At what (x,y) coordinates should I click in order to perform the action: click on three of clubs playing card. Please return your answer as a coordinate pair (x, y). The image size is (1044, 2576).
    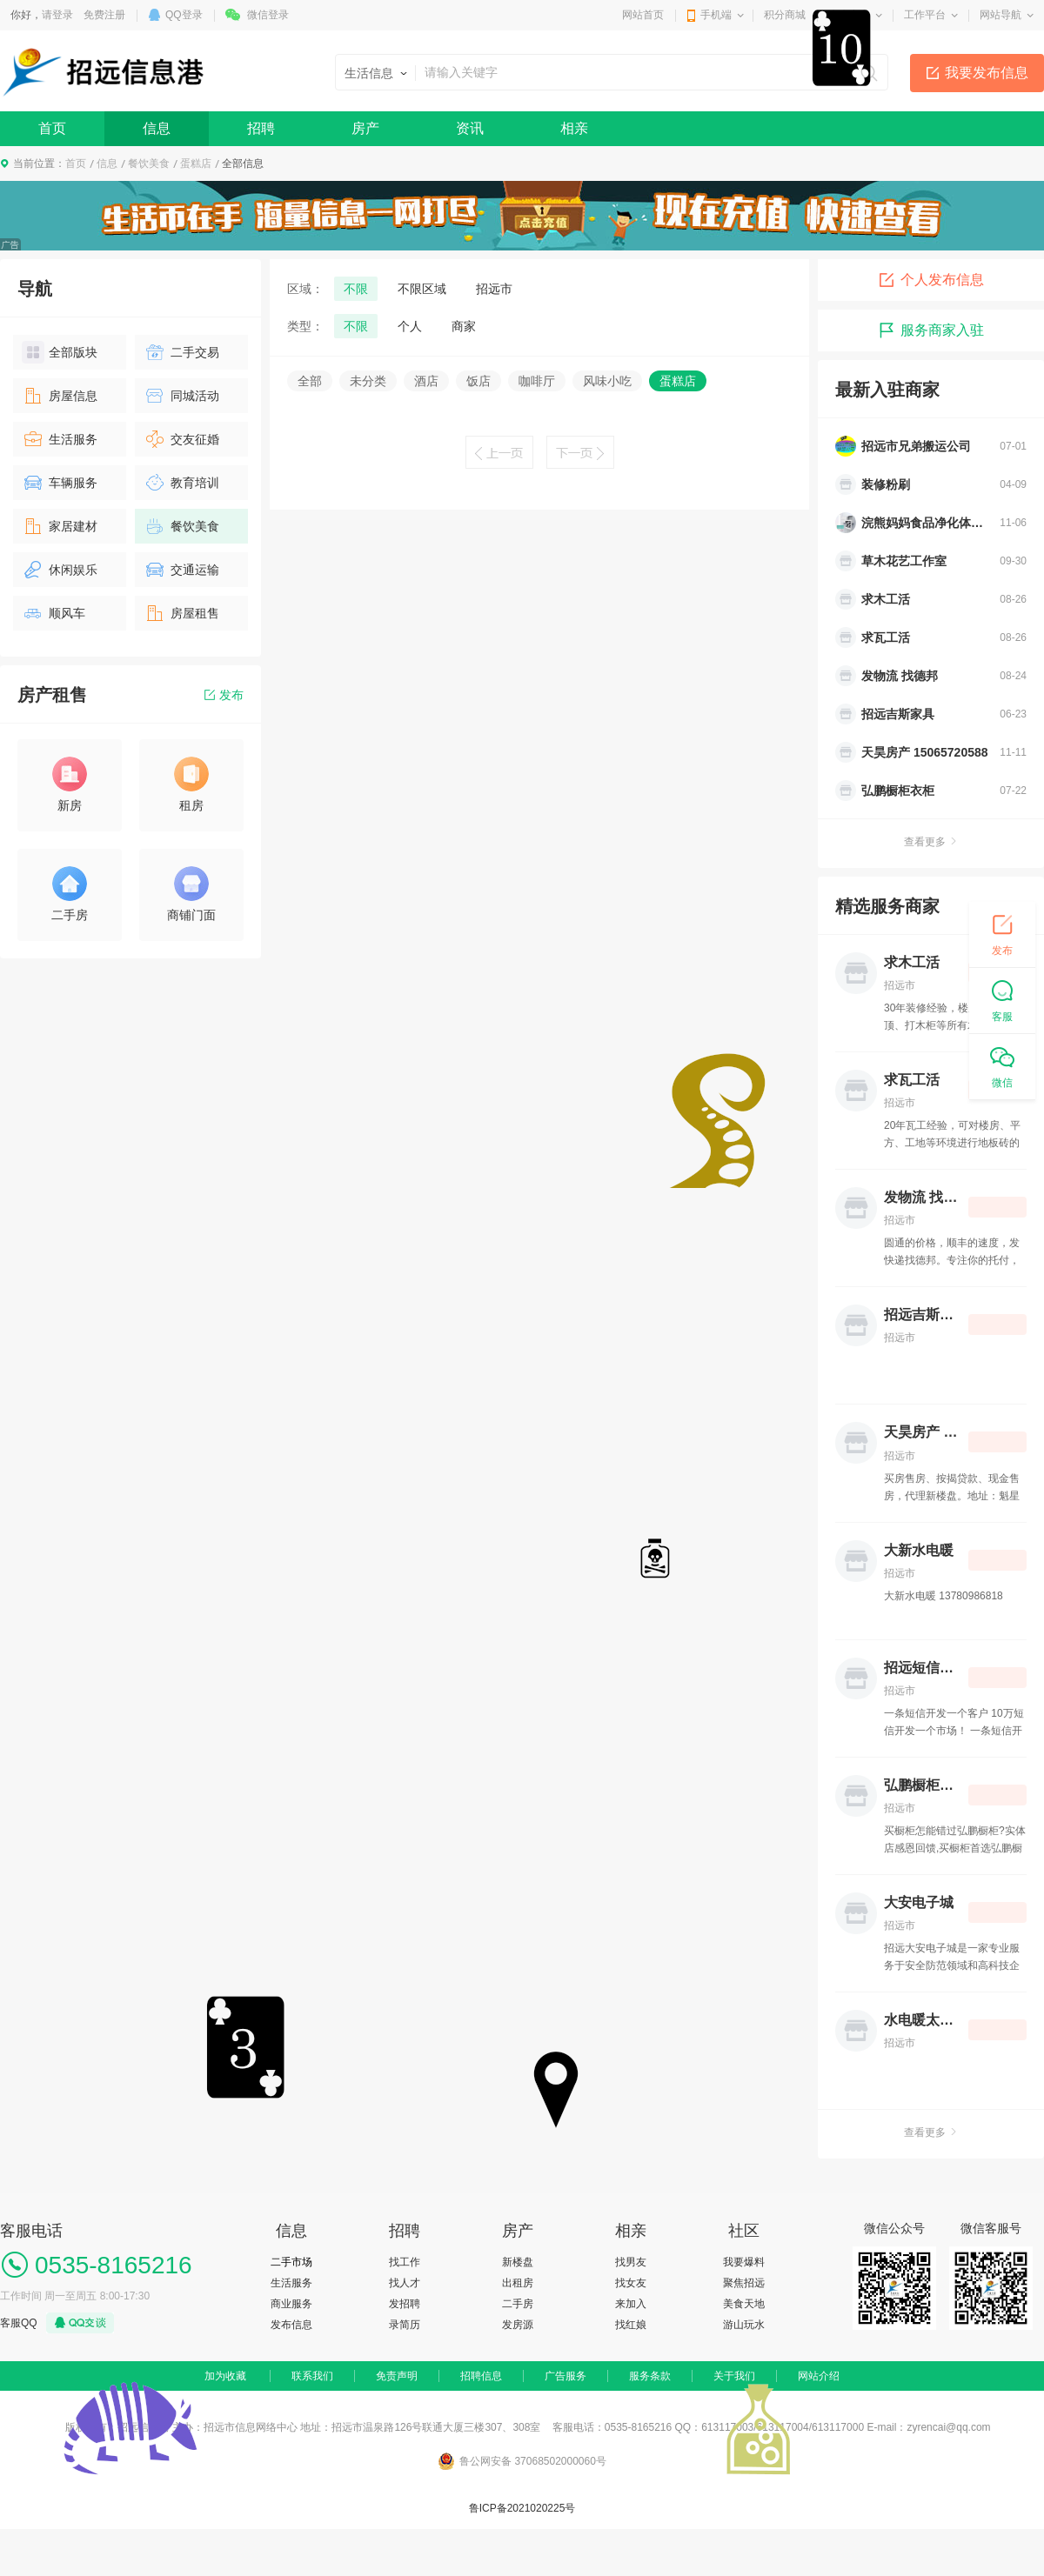
    Looking at the image, I should click on (245, 2047).